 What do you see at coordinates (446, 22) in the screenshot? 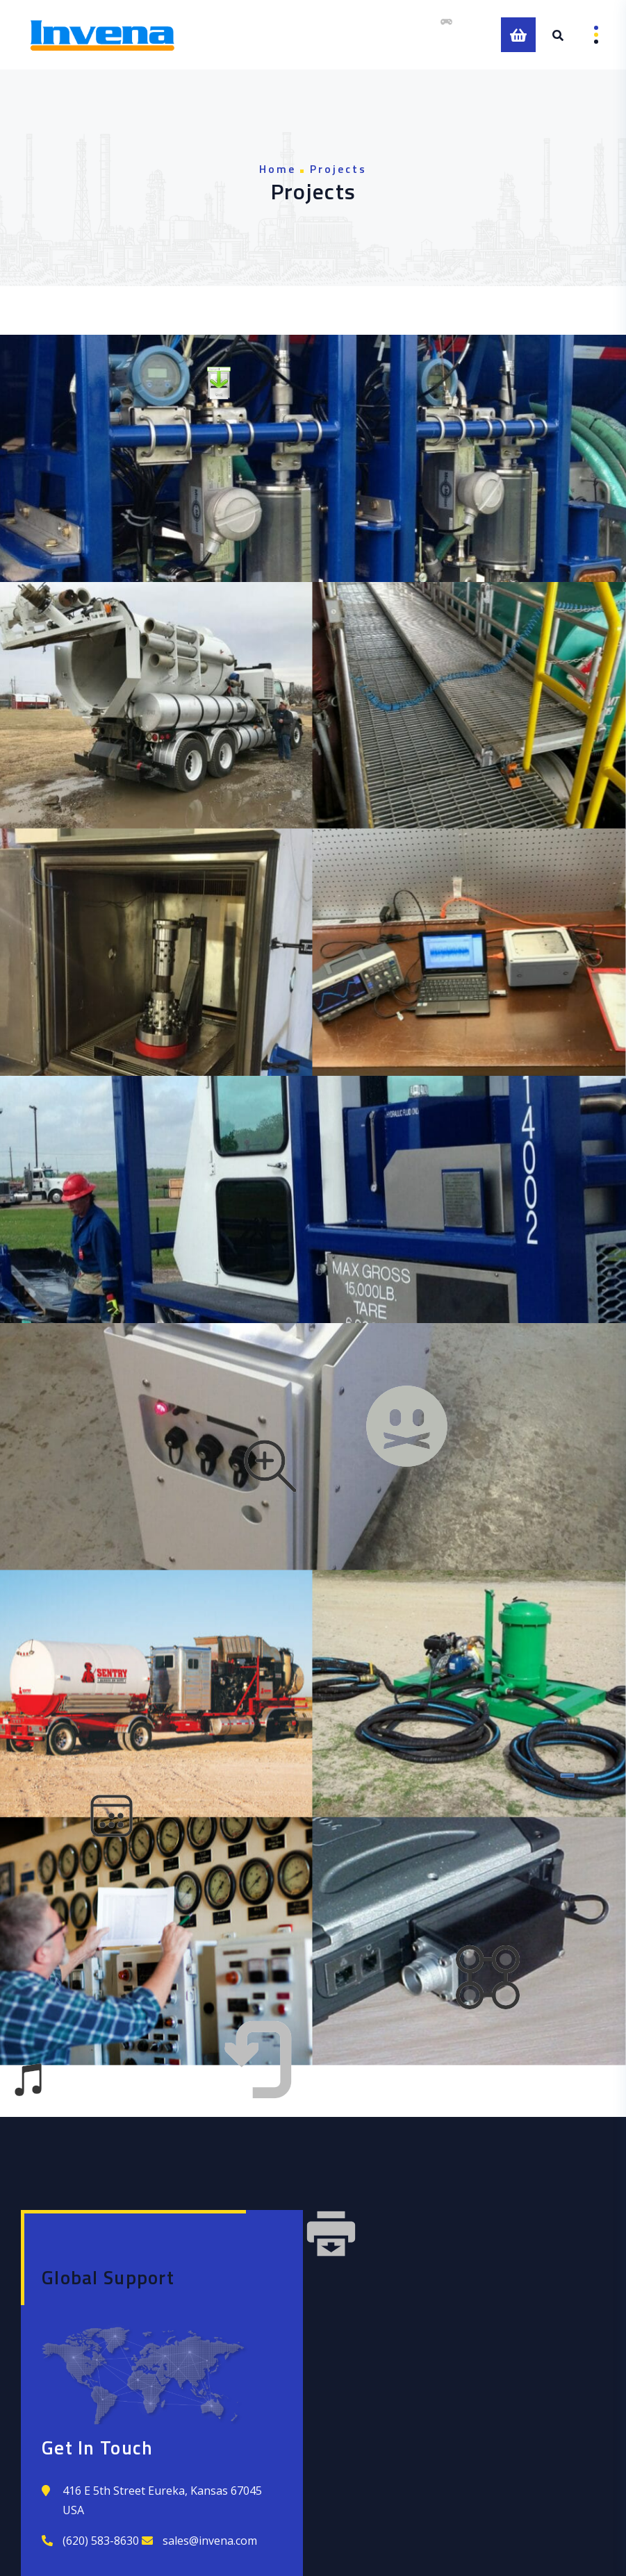
I see `game controller input device` at bounding box center [446, 22].